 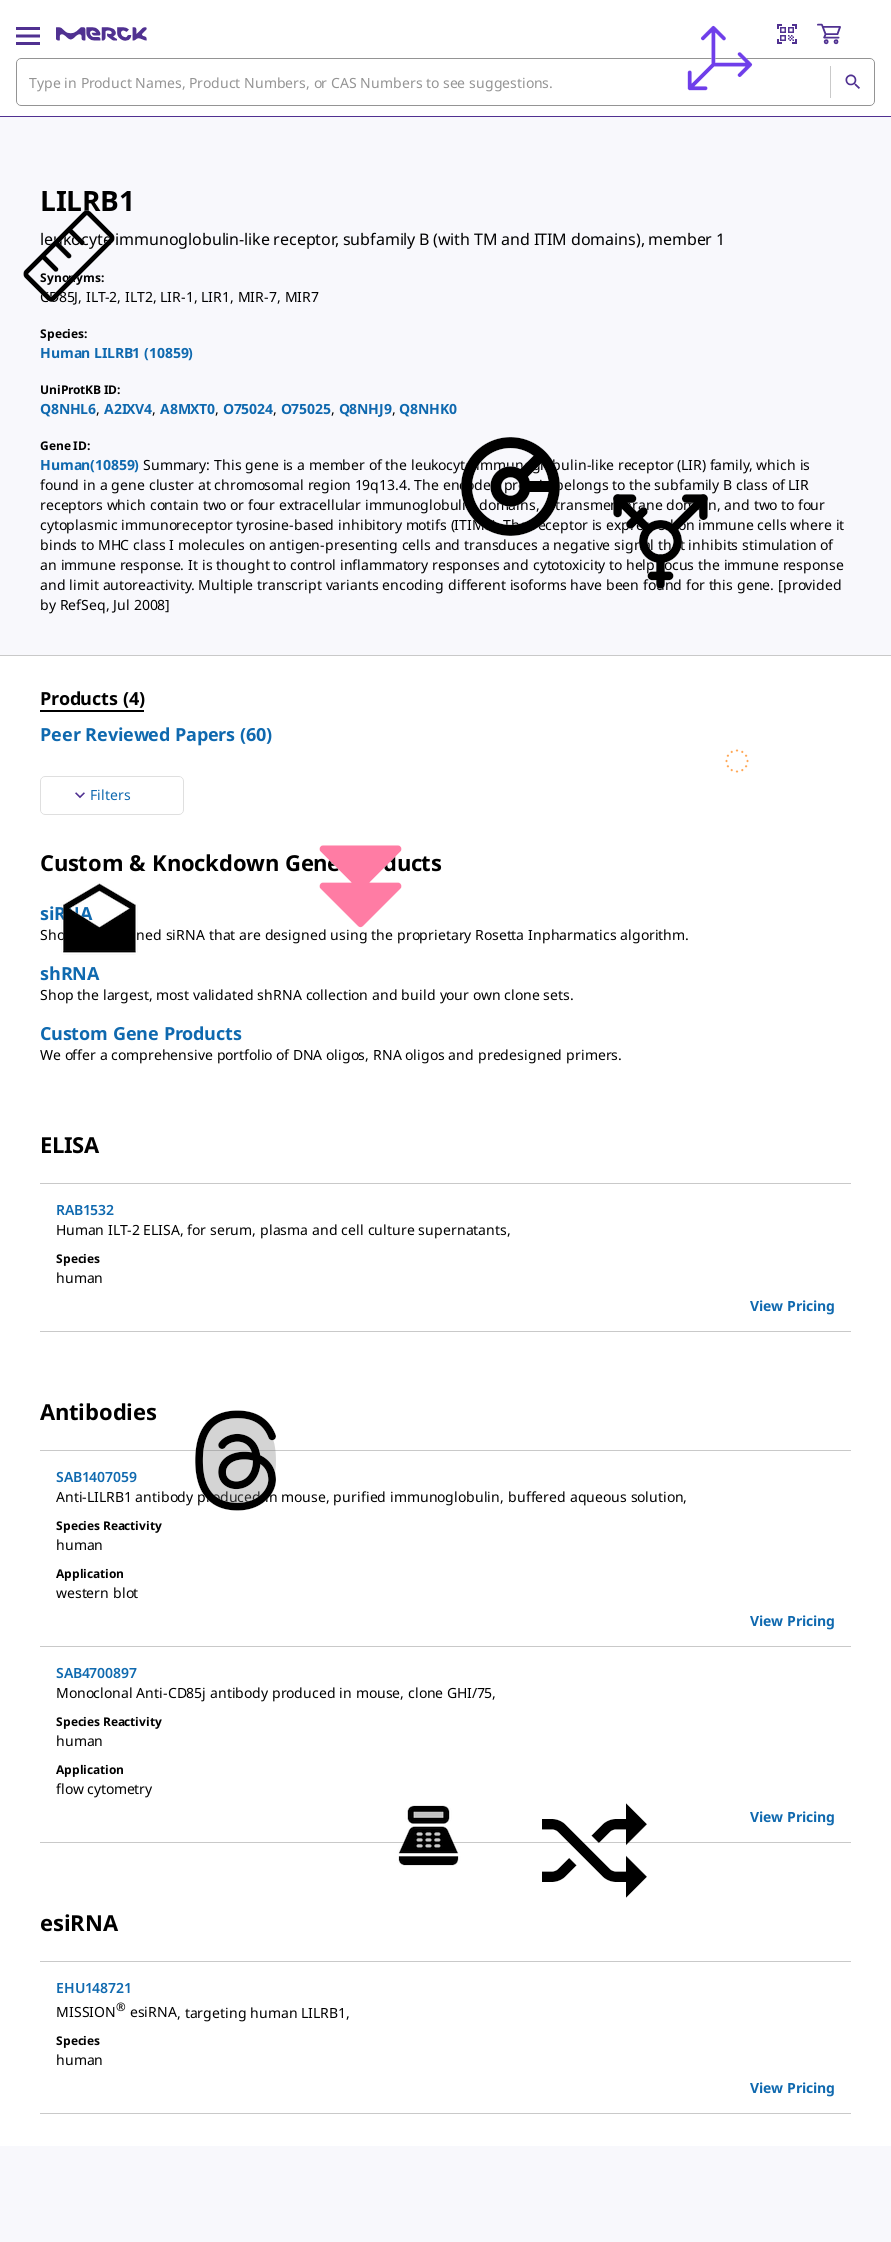 I want to click on play or access music library, so click(x=510, y=486).